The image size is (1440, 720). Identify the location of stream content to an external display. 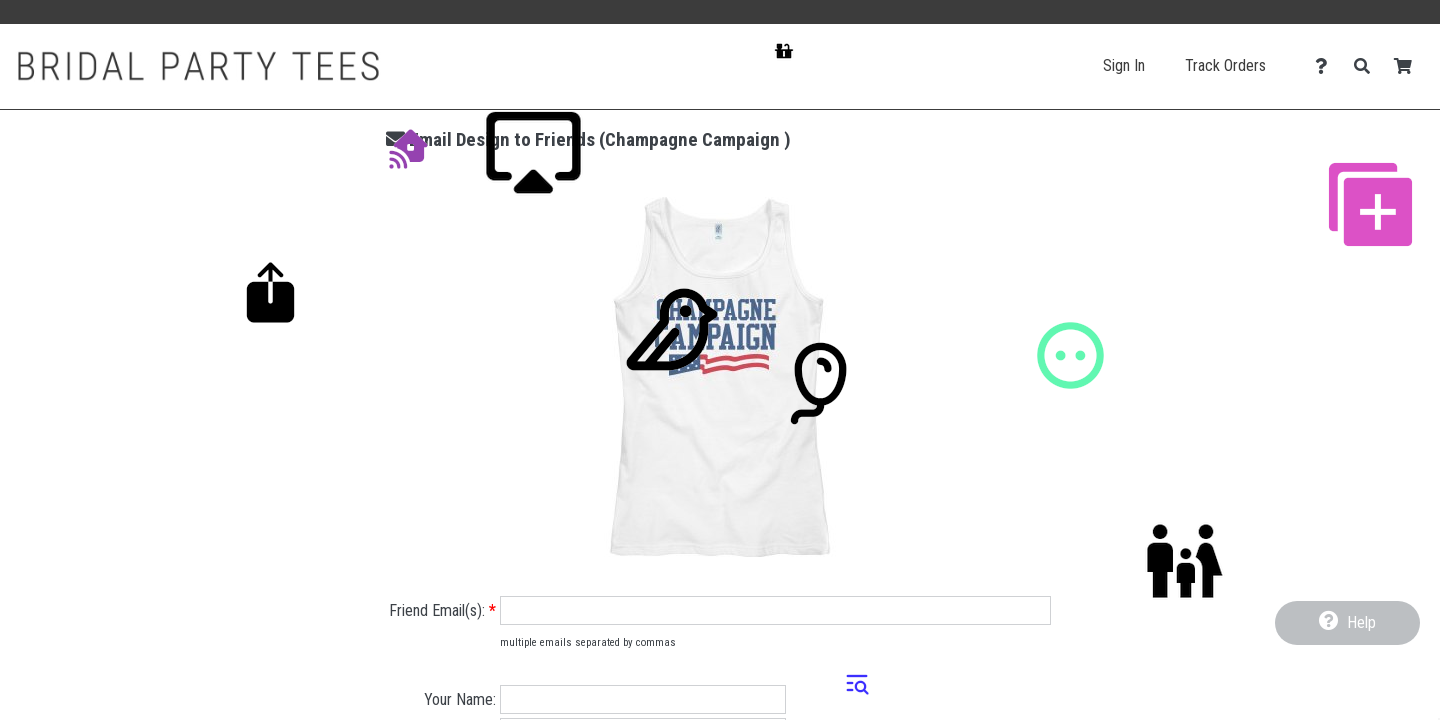
(533, 150).